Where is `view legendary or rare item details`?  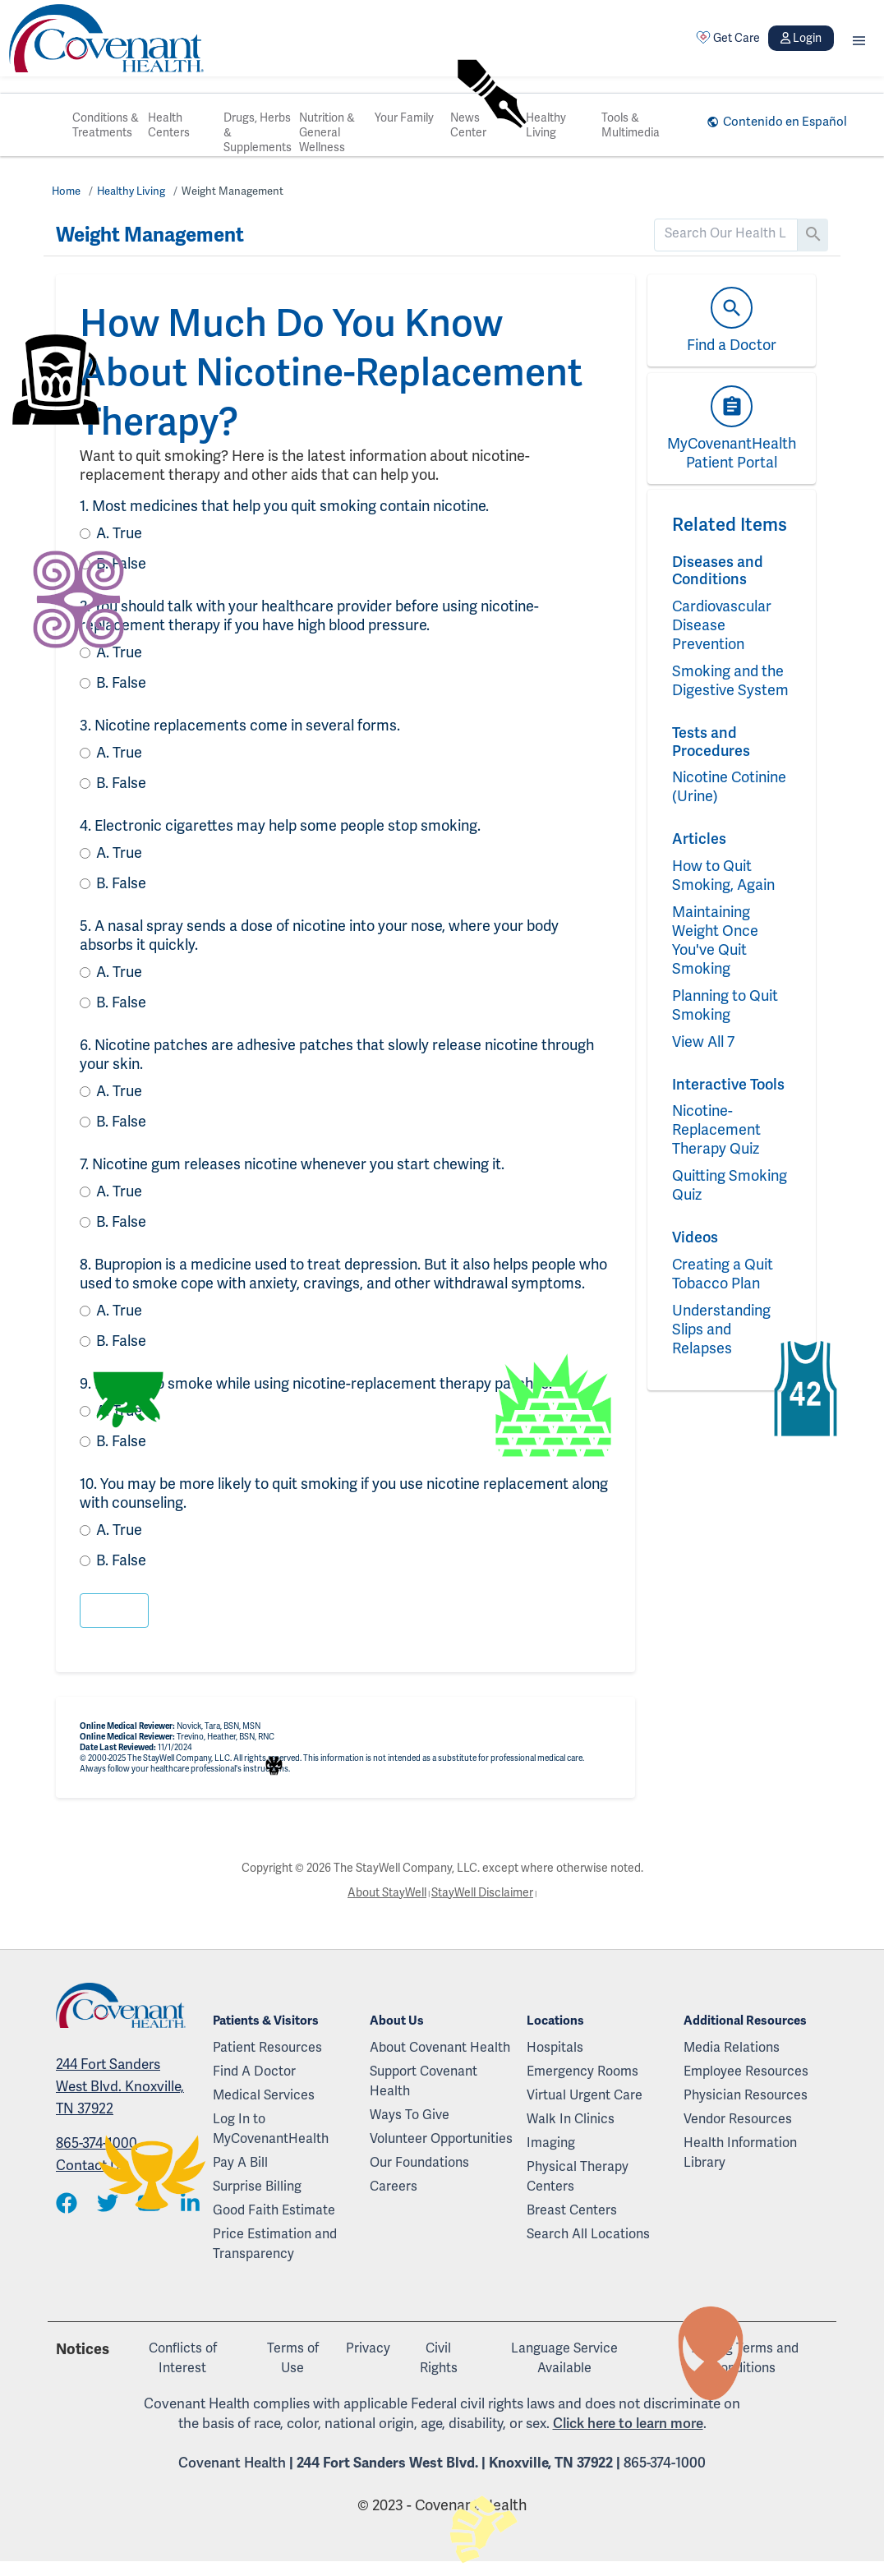
view legendary or rare item details is located at coordinates (152, 2170).